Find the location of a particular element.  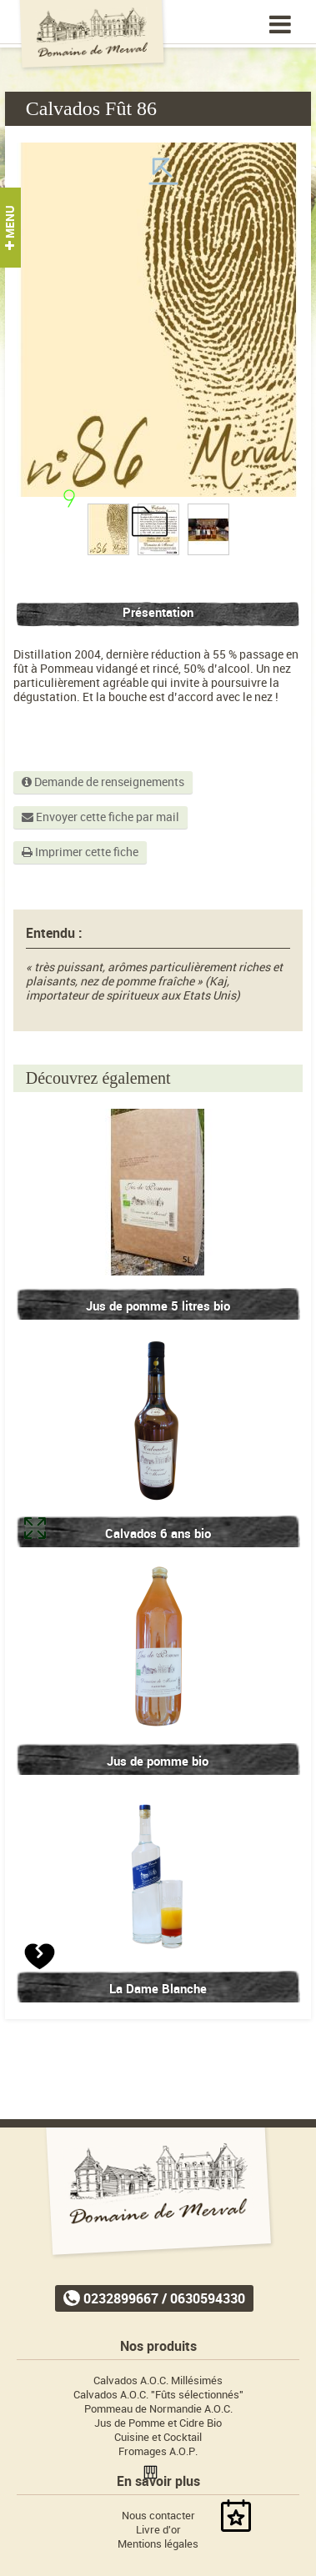

indicates the number nine in a list or sequence is located at coordinates (69, 499).